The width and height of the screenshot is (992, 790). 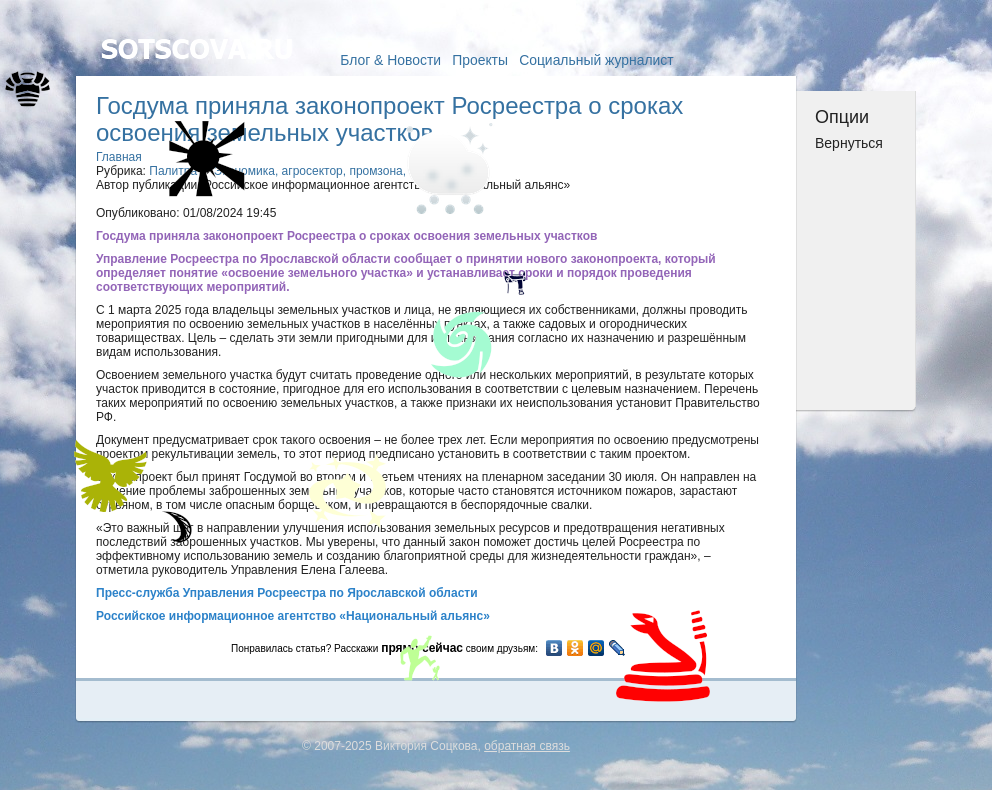 I want to click on indicates snowy weather conditions at night, so click(x=449, y=168).